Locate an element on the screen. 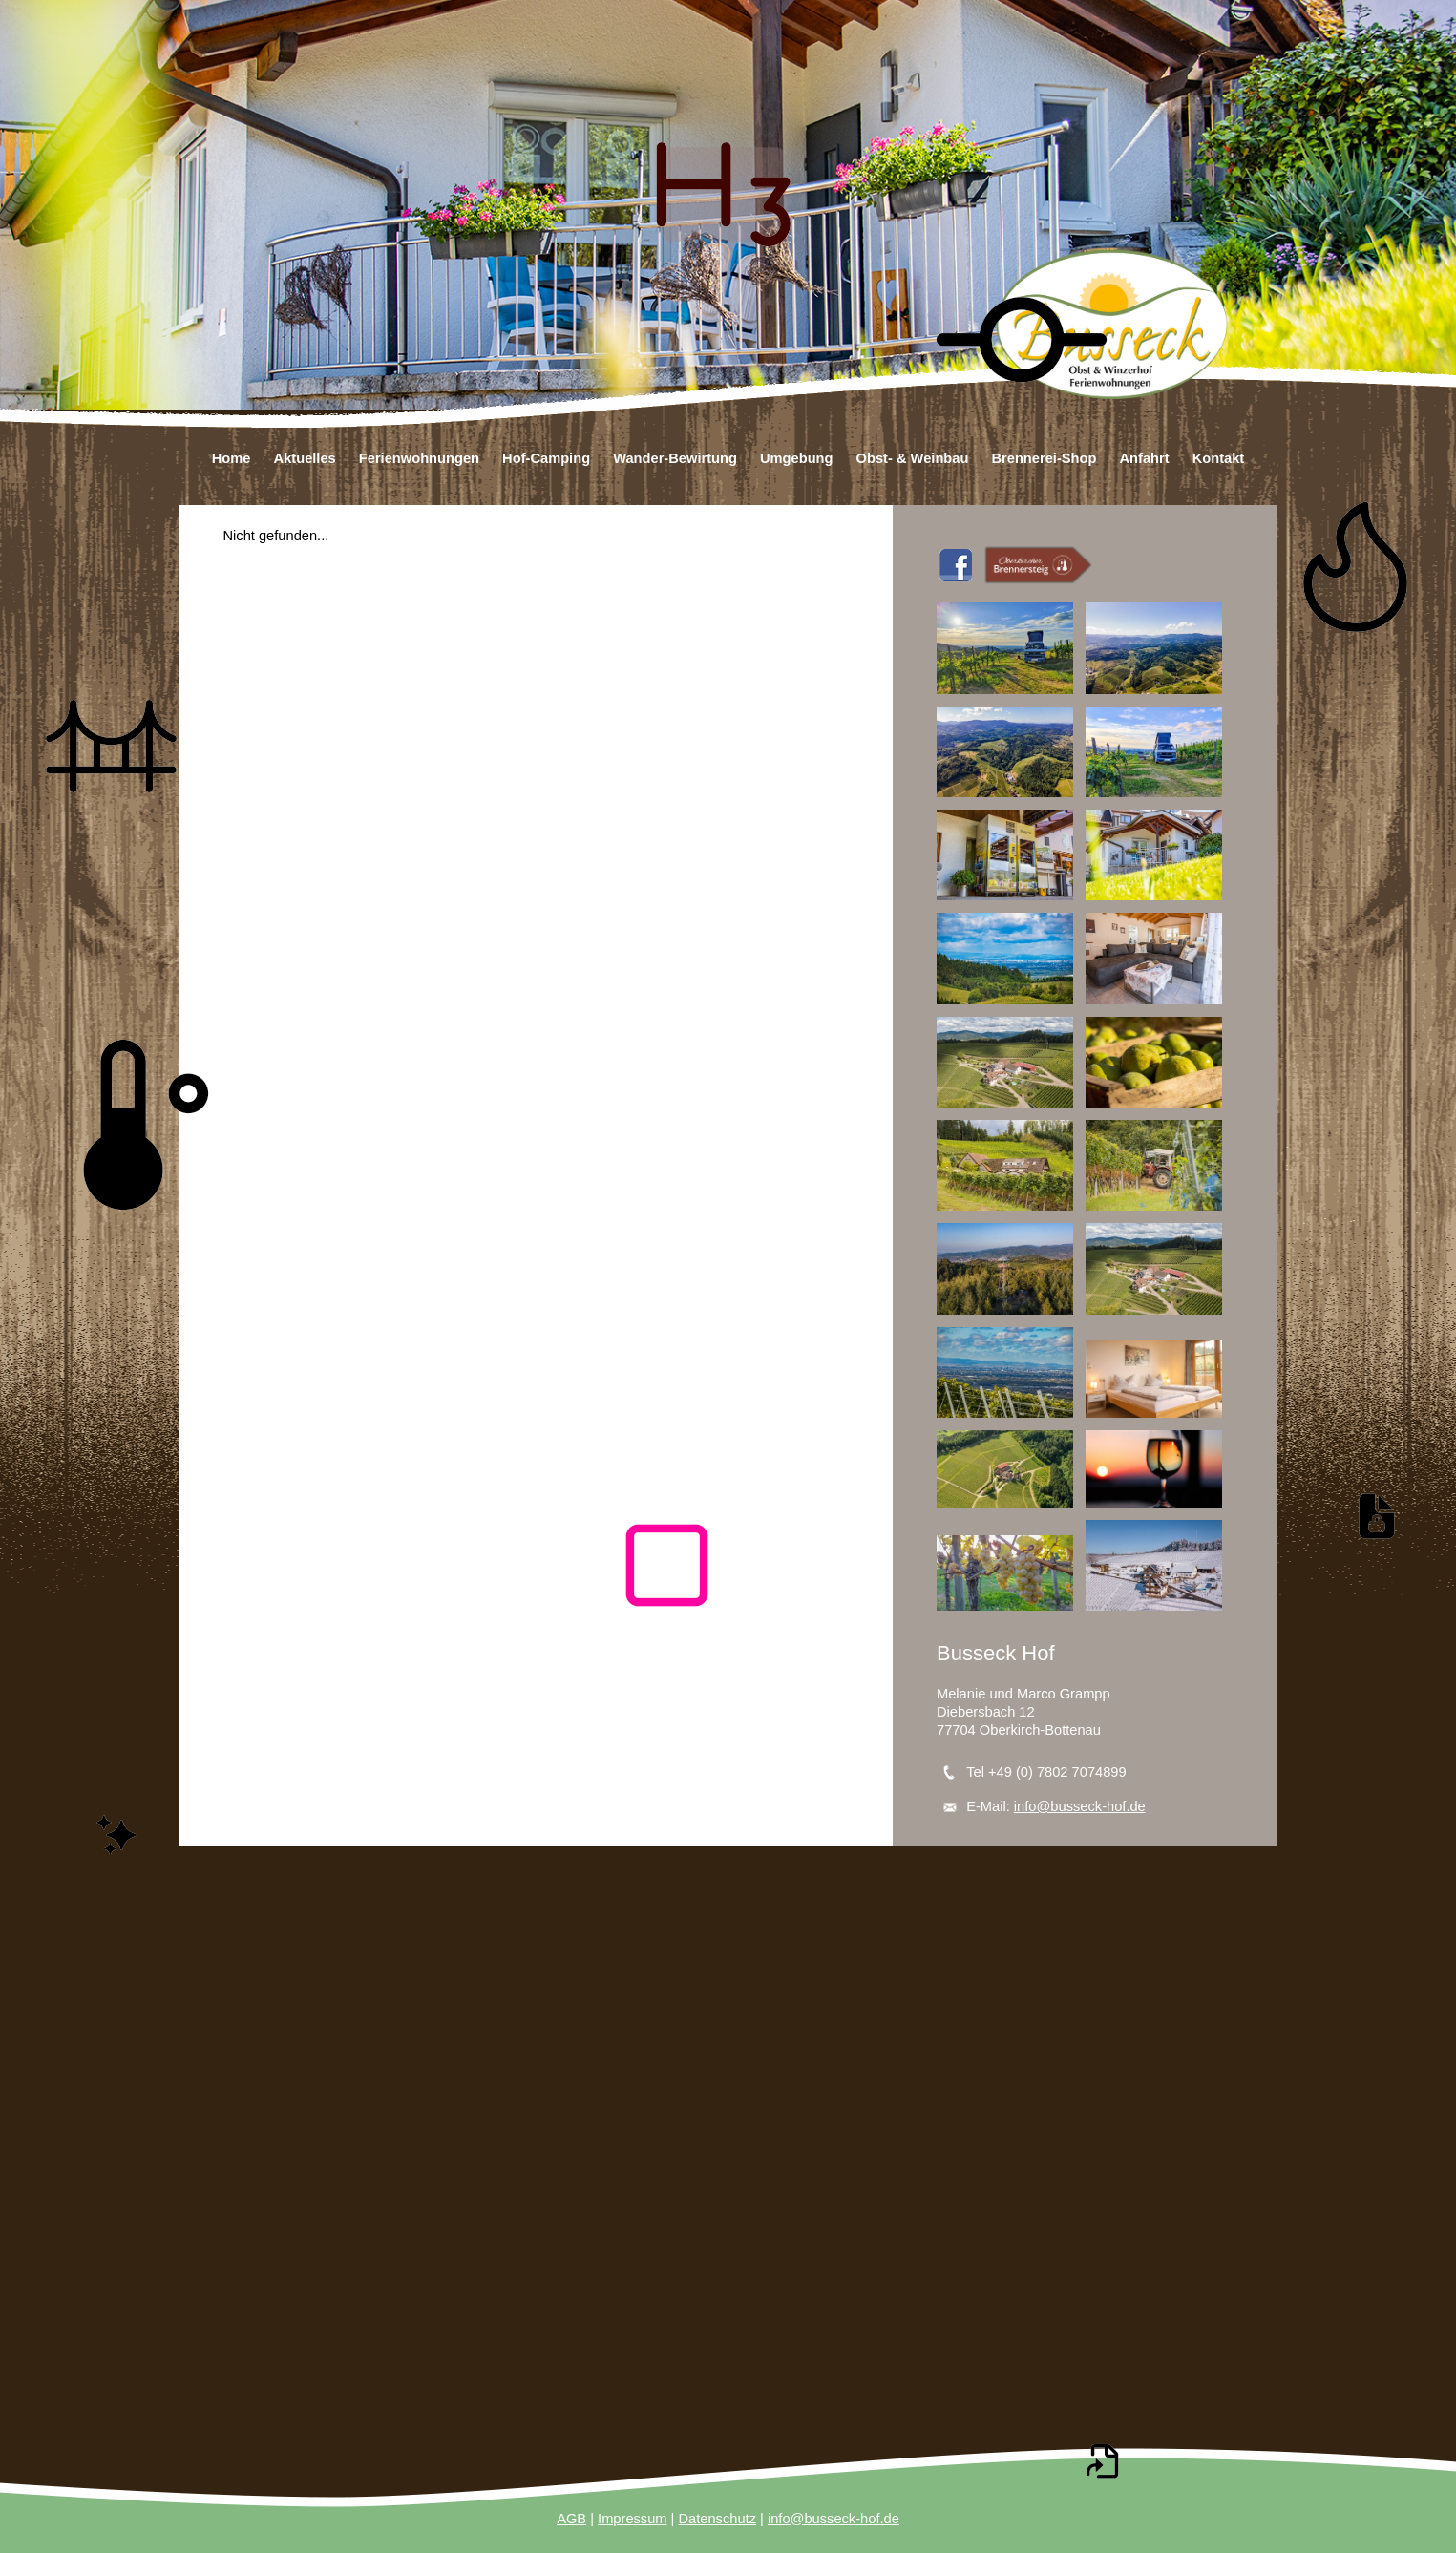 The height and width of the screenshot is (2553, 1456). view commit details in a repository is located at coordinates (1022, 342).